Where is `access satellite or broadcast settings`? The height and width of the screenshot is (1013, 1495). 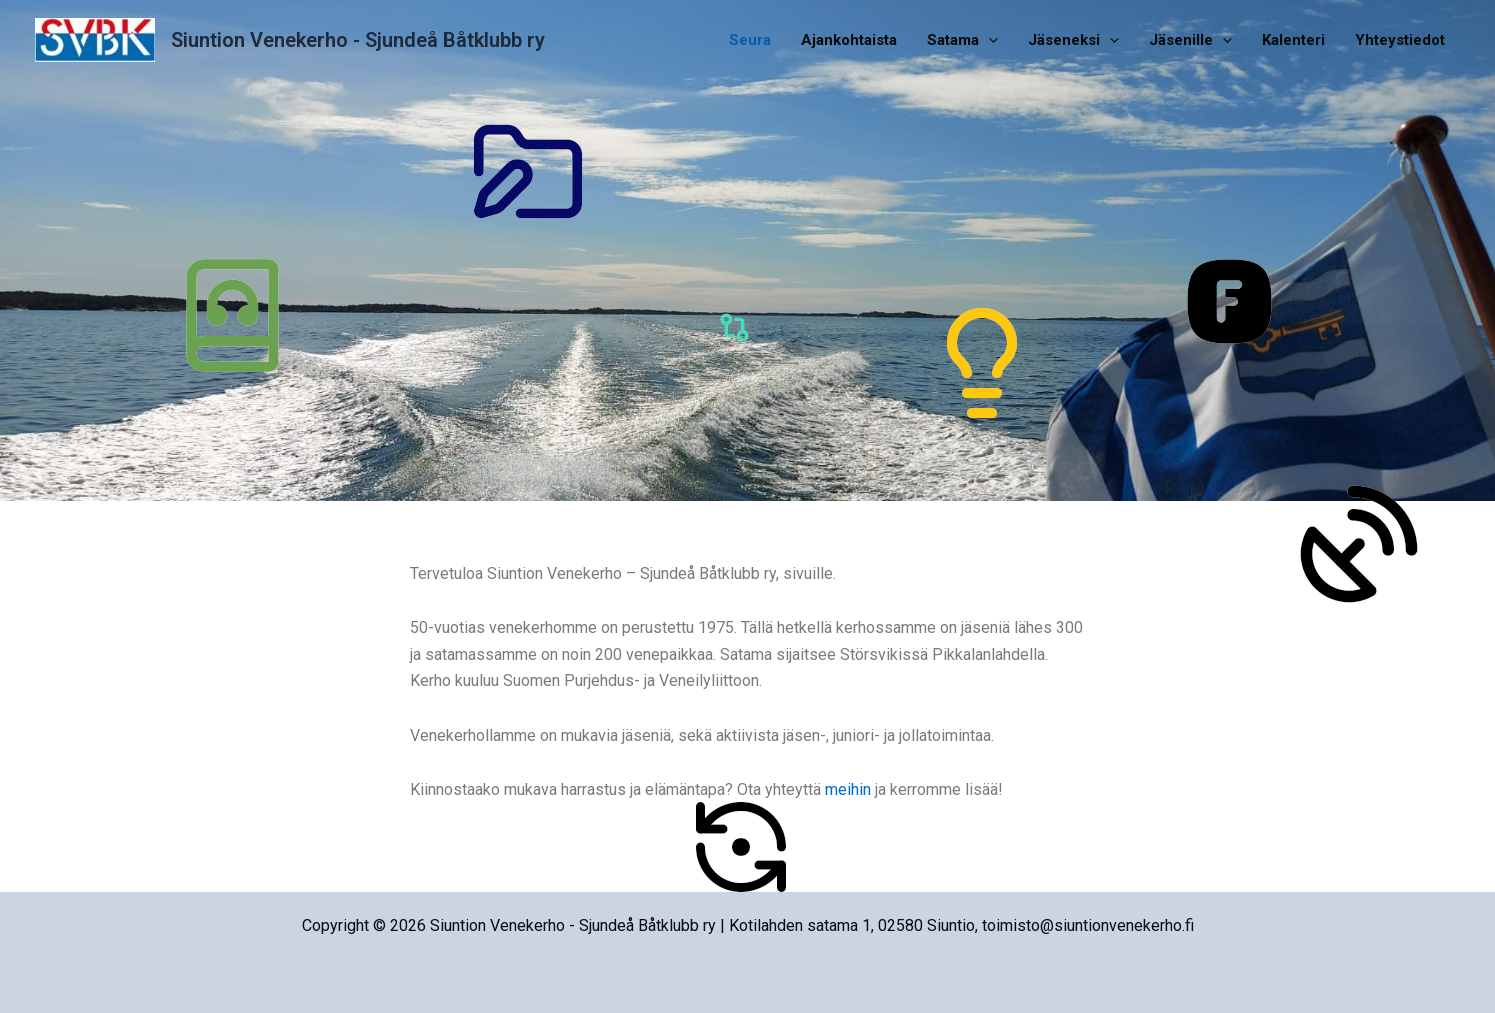 access satellite or broadcast settings is located at coordinates (1359, 544).